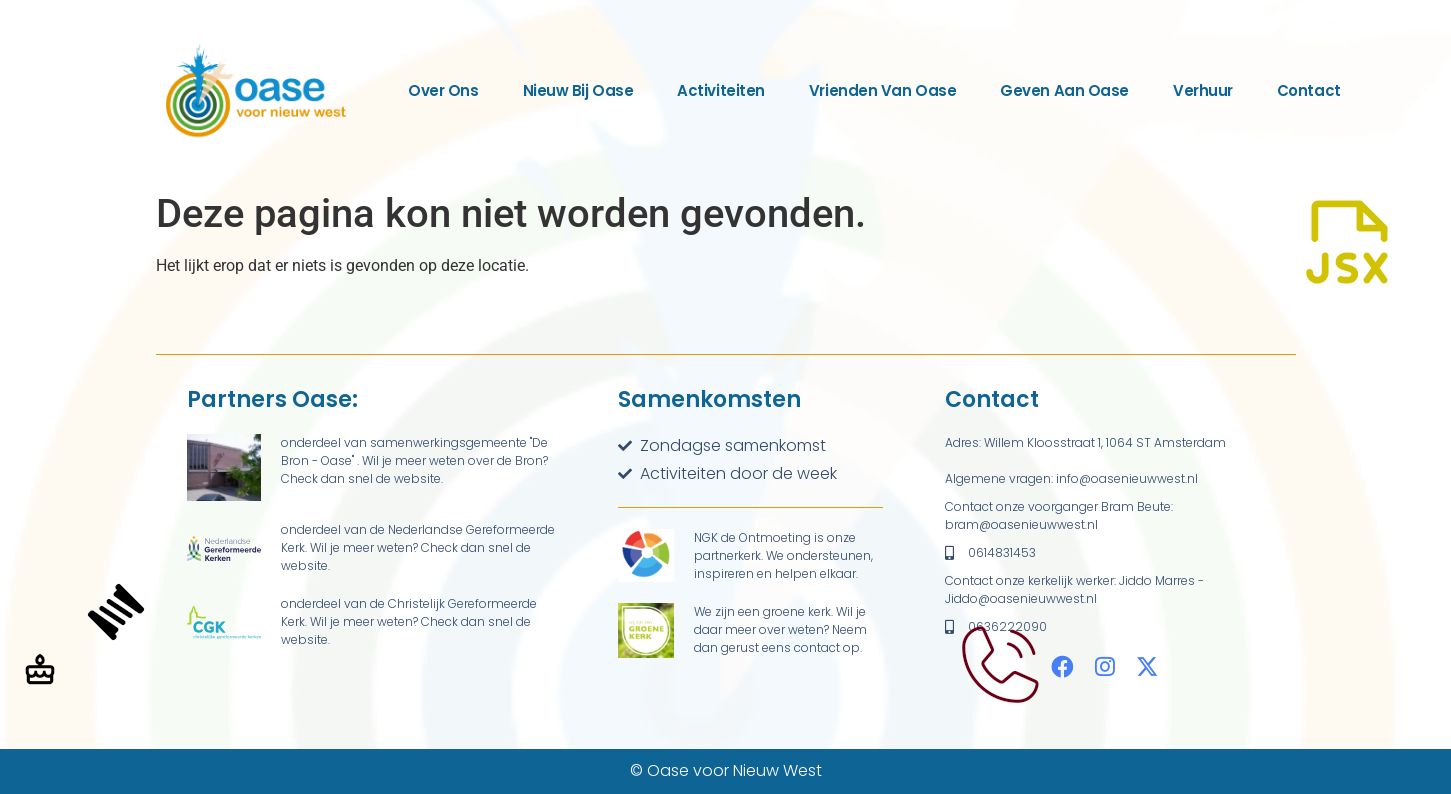 This screenshot has height=794, width=1451. I want to click on view birthday or celebration reminders, so click(40, 671).